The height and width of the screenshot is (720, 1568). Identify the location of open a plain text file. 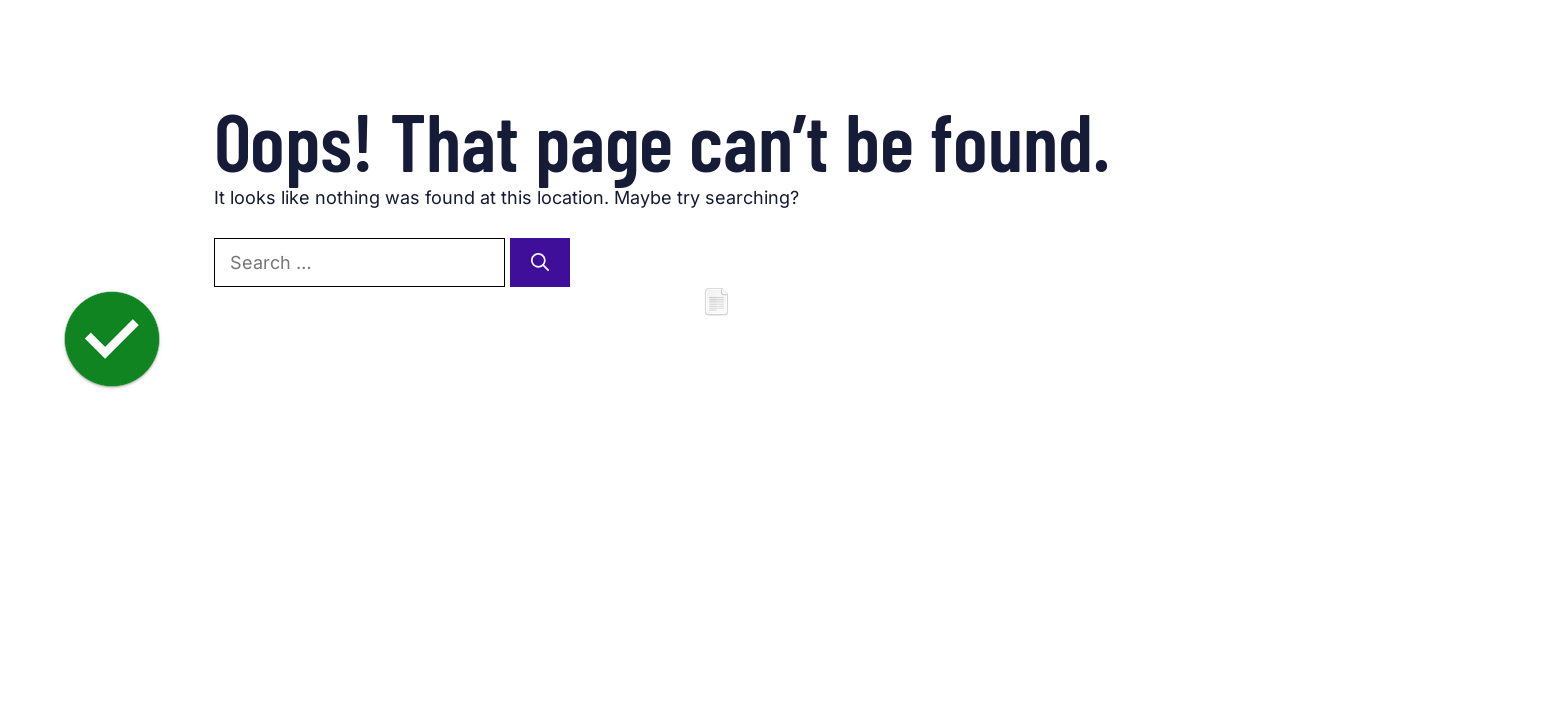
(716, 301).